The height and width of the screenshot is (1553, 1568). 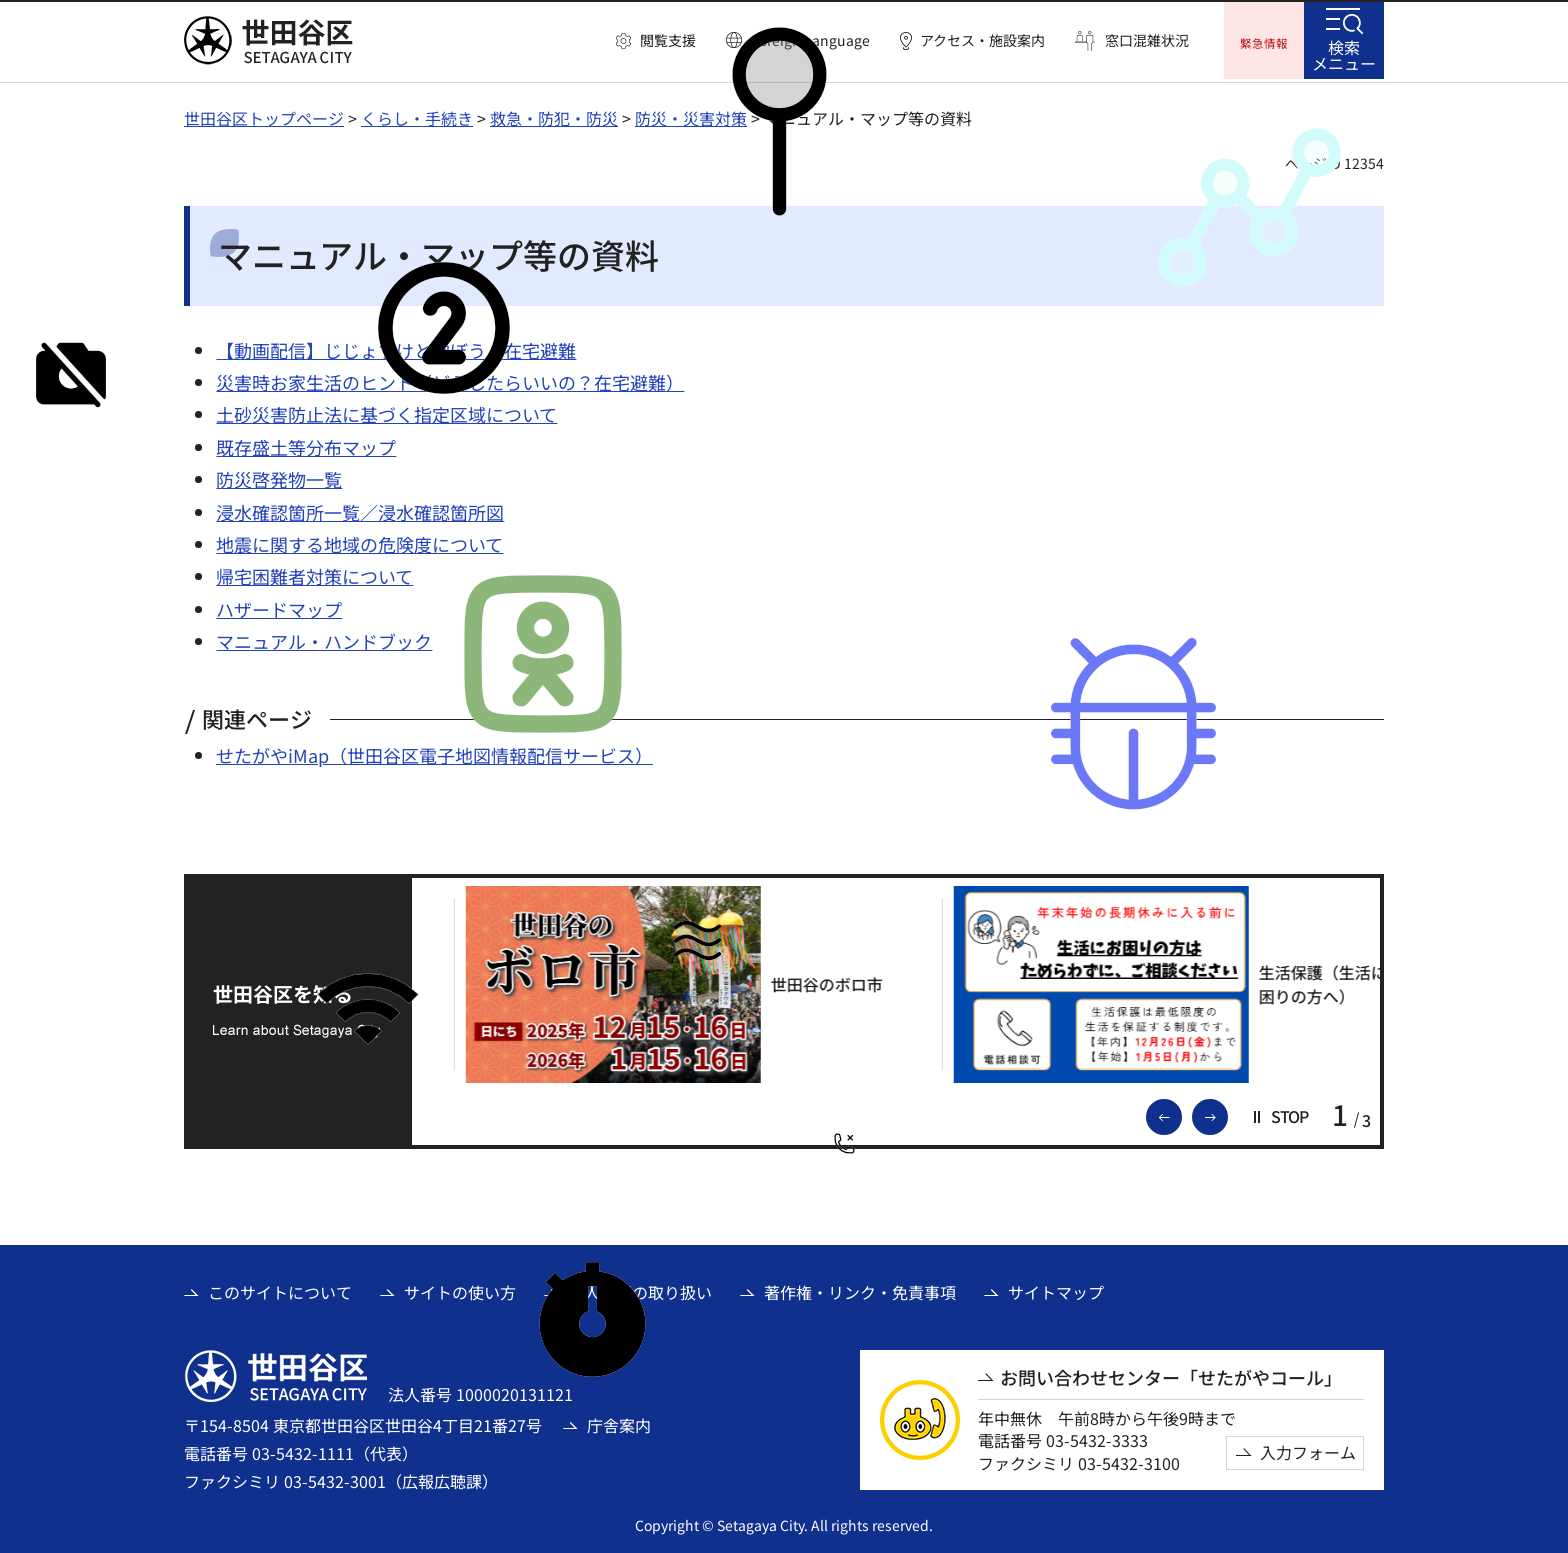 What do you see at coordinates (779, 121) in the screenshot?
I see `mark a location on a map` at bounding box center [779, 121].